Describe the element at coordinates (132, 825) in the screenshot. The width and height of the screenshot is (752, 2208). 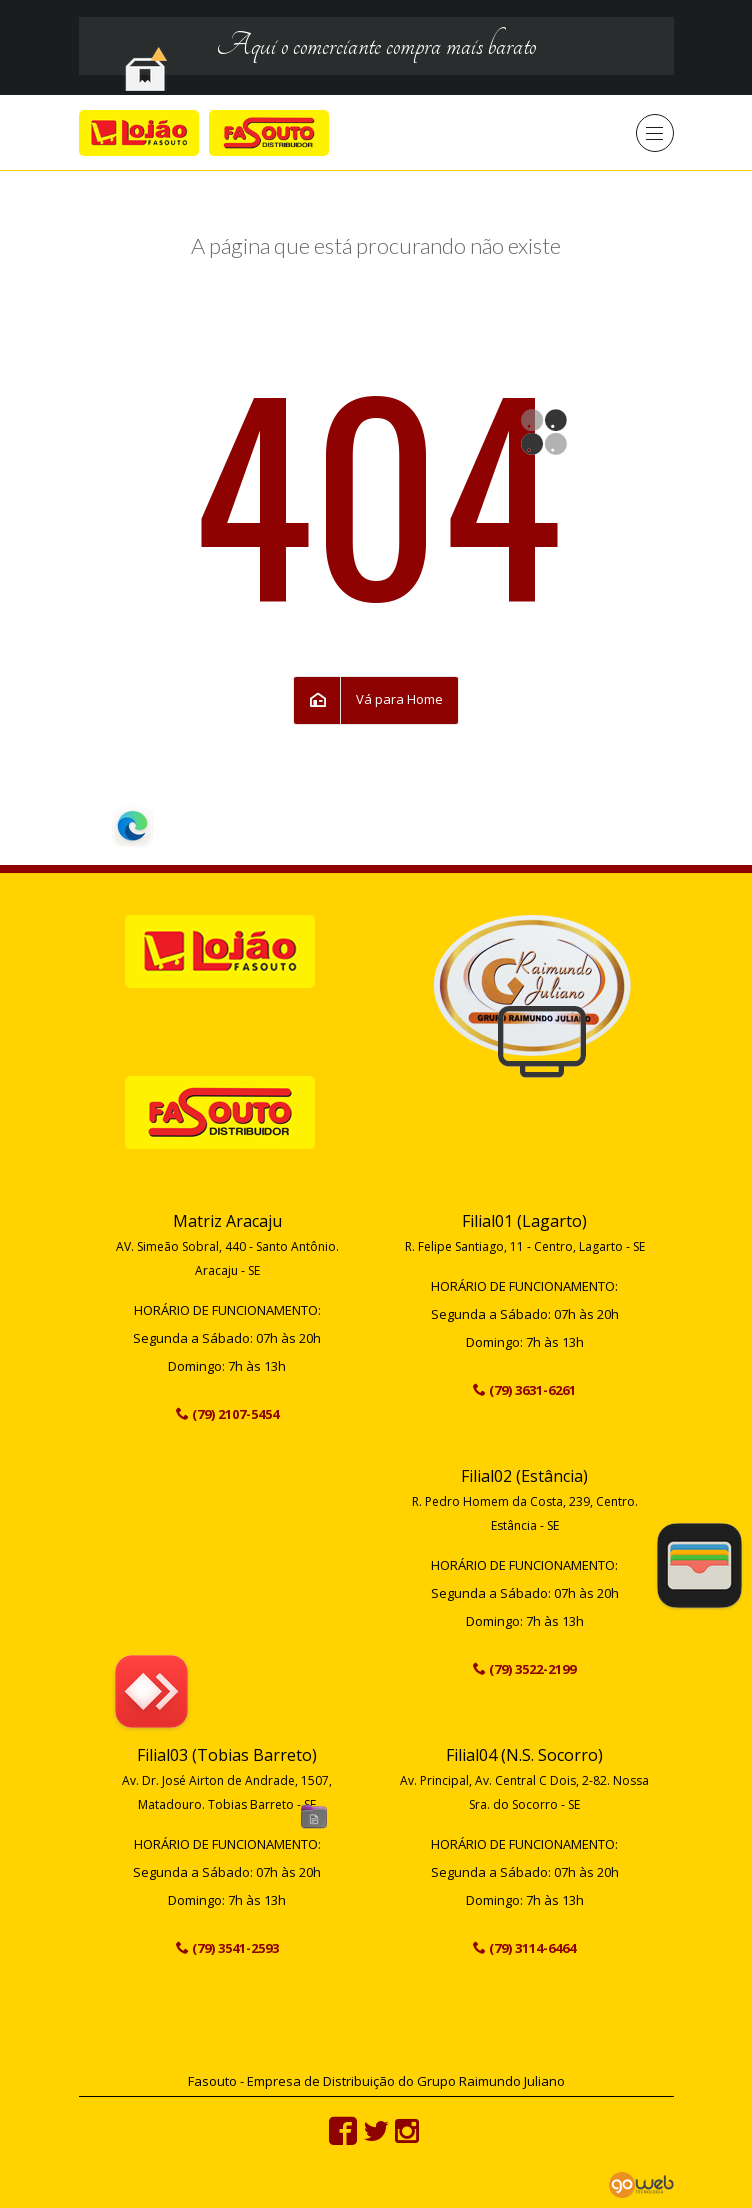
I see `open microsoft edge browser` at that location.